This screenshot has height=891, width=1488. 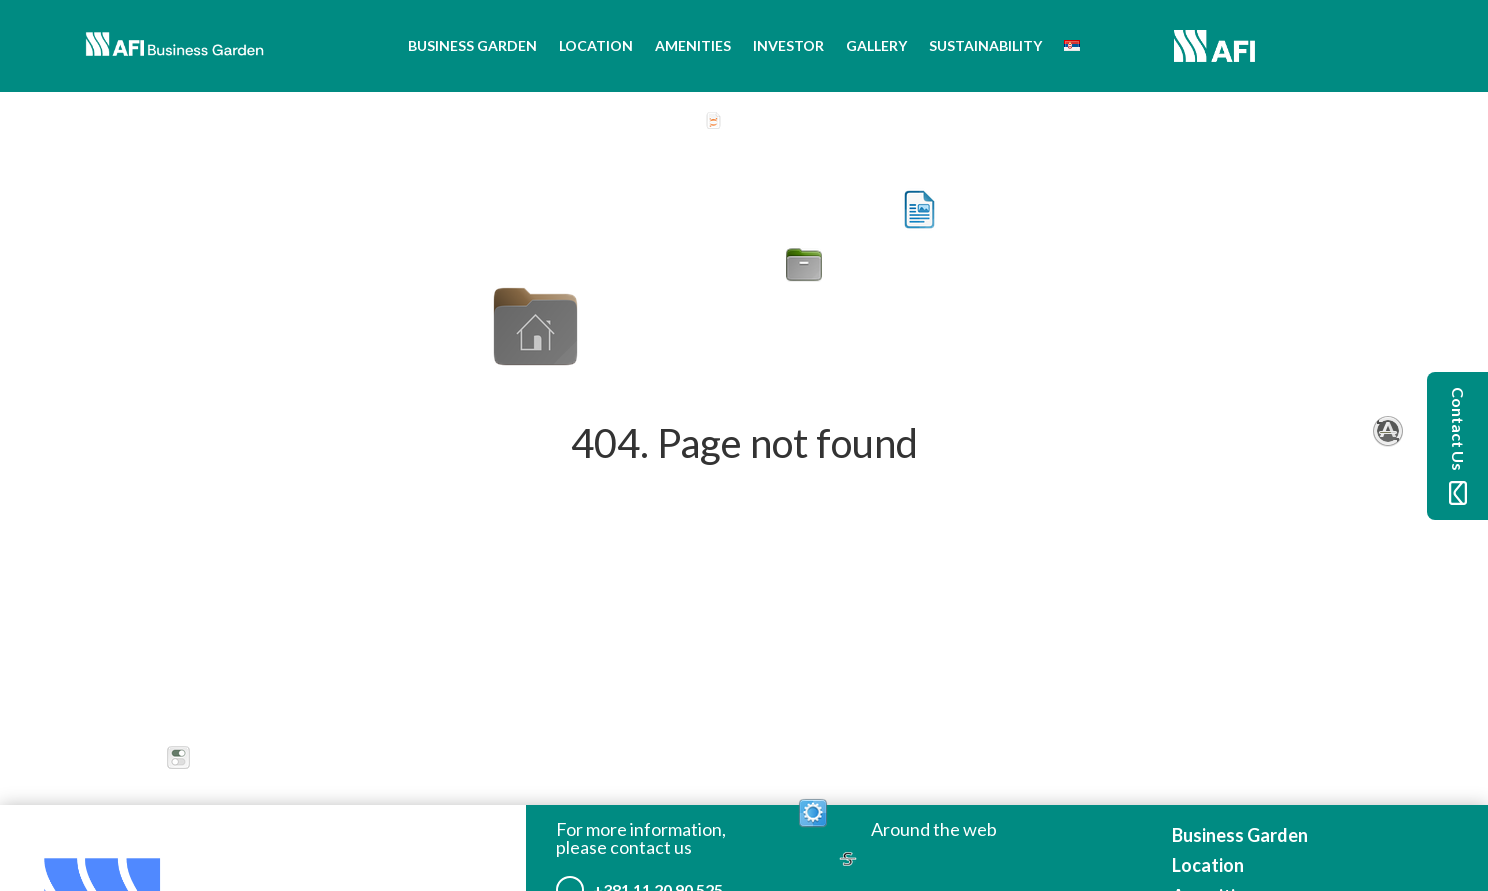 What do you see at coordinates (848, 859) in the screenshot?
I see `apply strikethrough formatting to selected text` at bounding box center [848, 859].